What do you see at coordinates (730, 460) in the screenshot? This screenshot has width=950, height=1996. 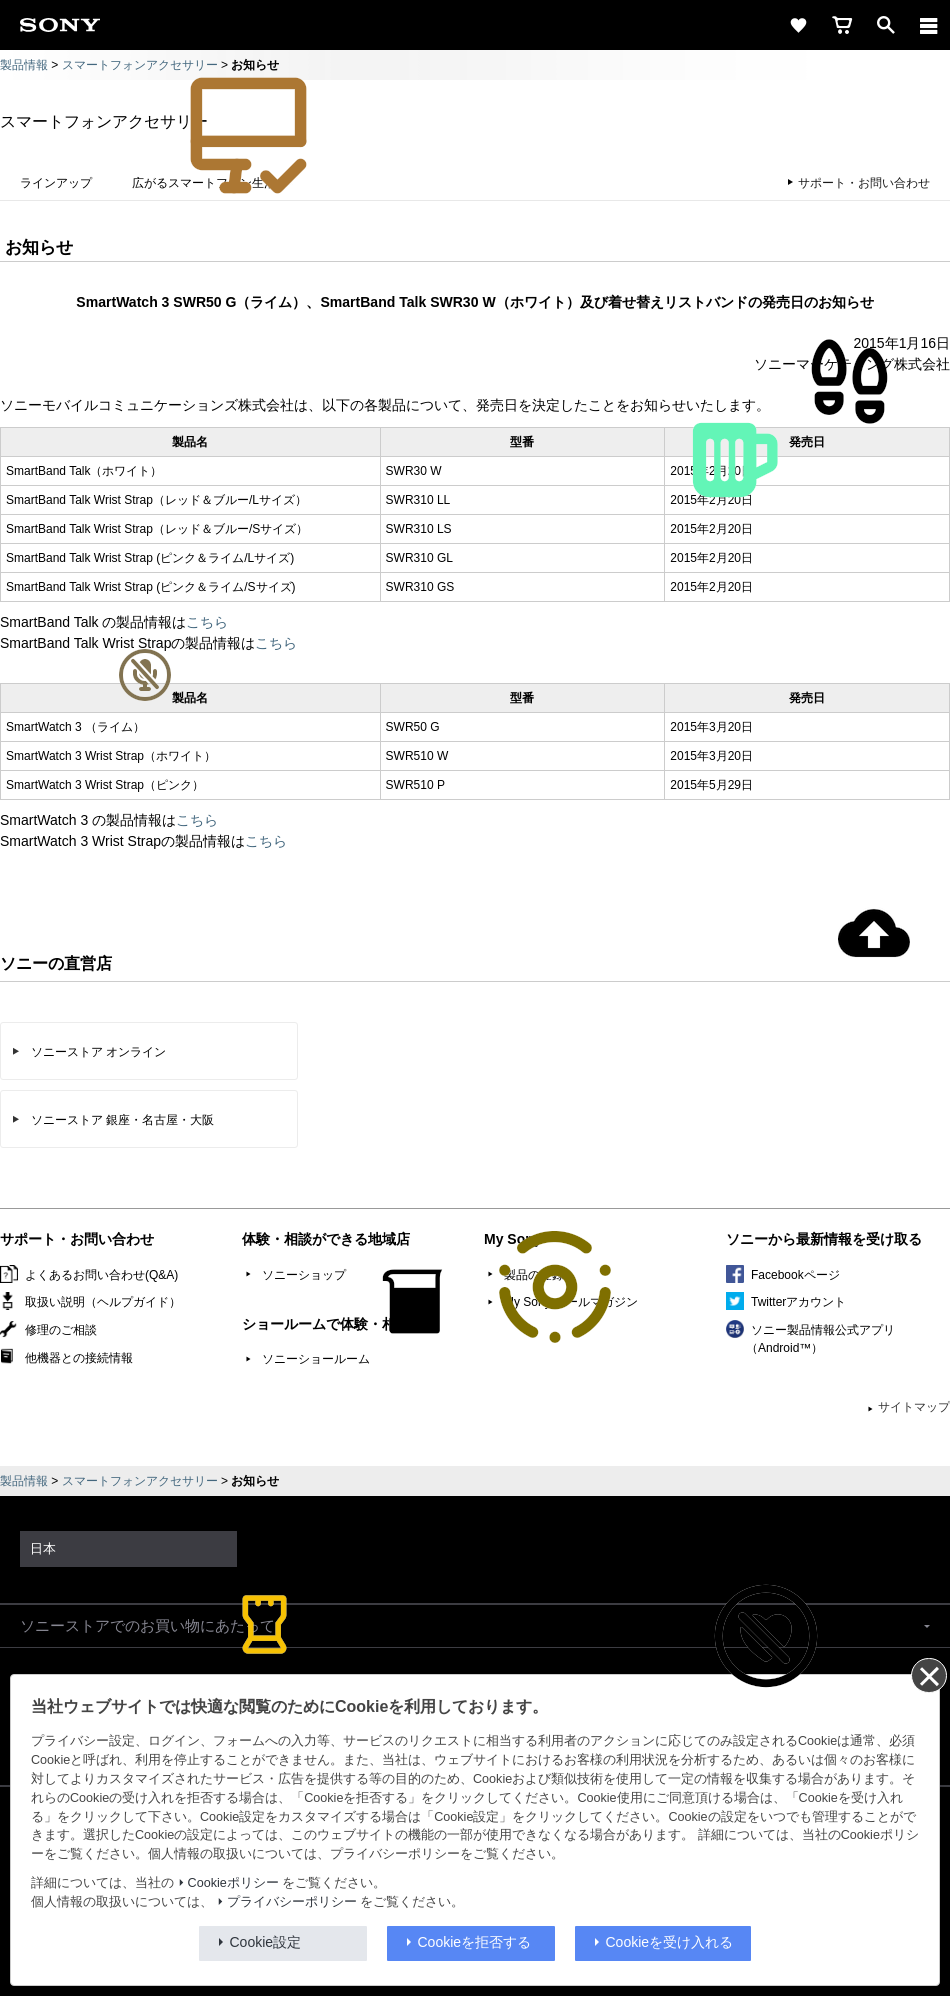 I see `view nearby bars or breweries` at bounding box center [730, 460].